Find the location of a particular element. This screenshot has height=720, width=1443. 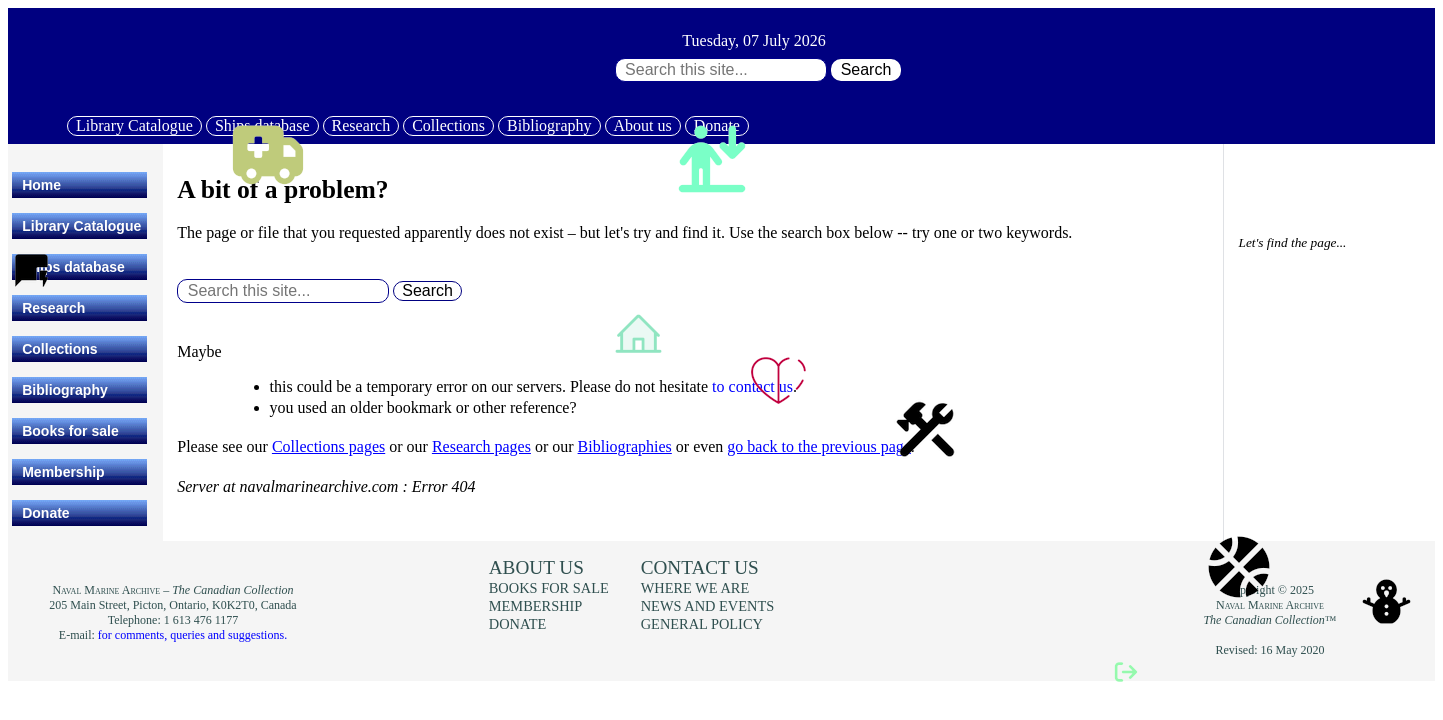

access sports or basketball-related content is located at coordinates (1239, 567).